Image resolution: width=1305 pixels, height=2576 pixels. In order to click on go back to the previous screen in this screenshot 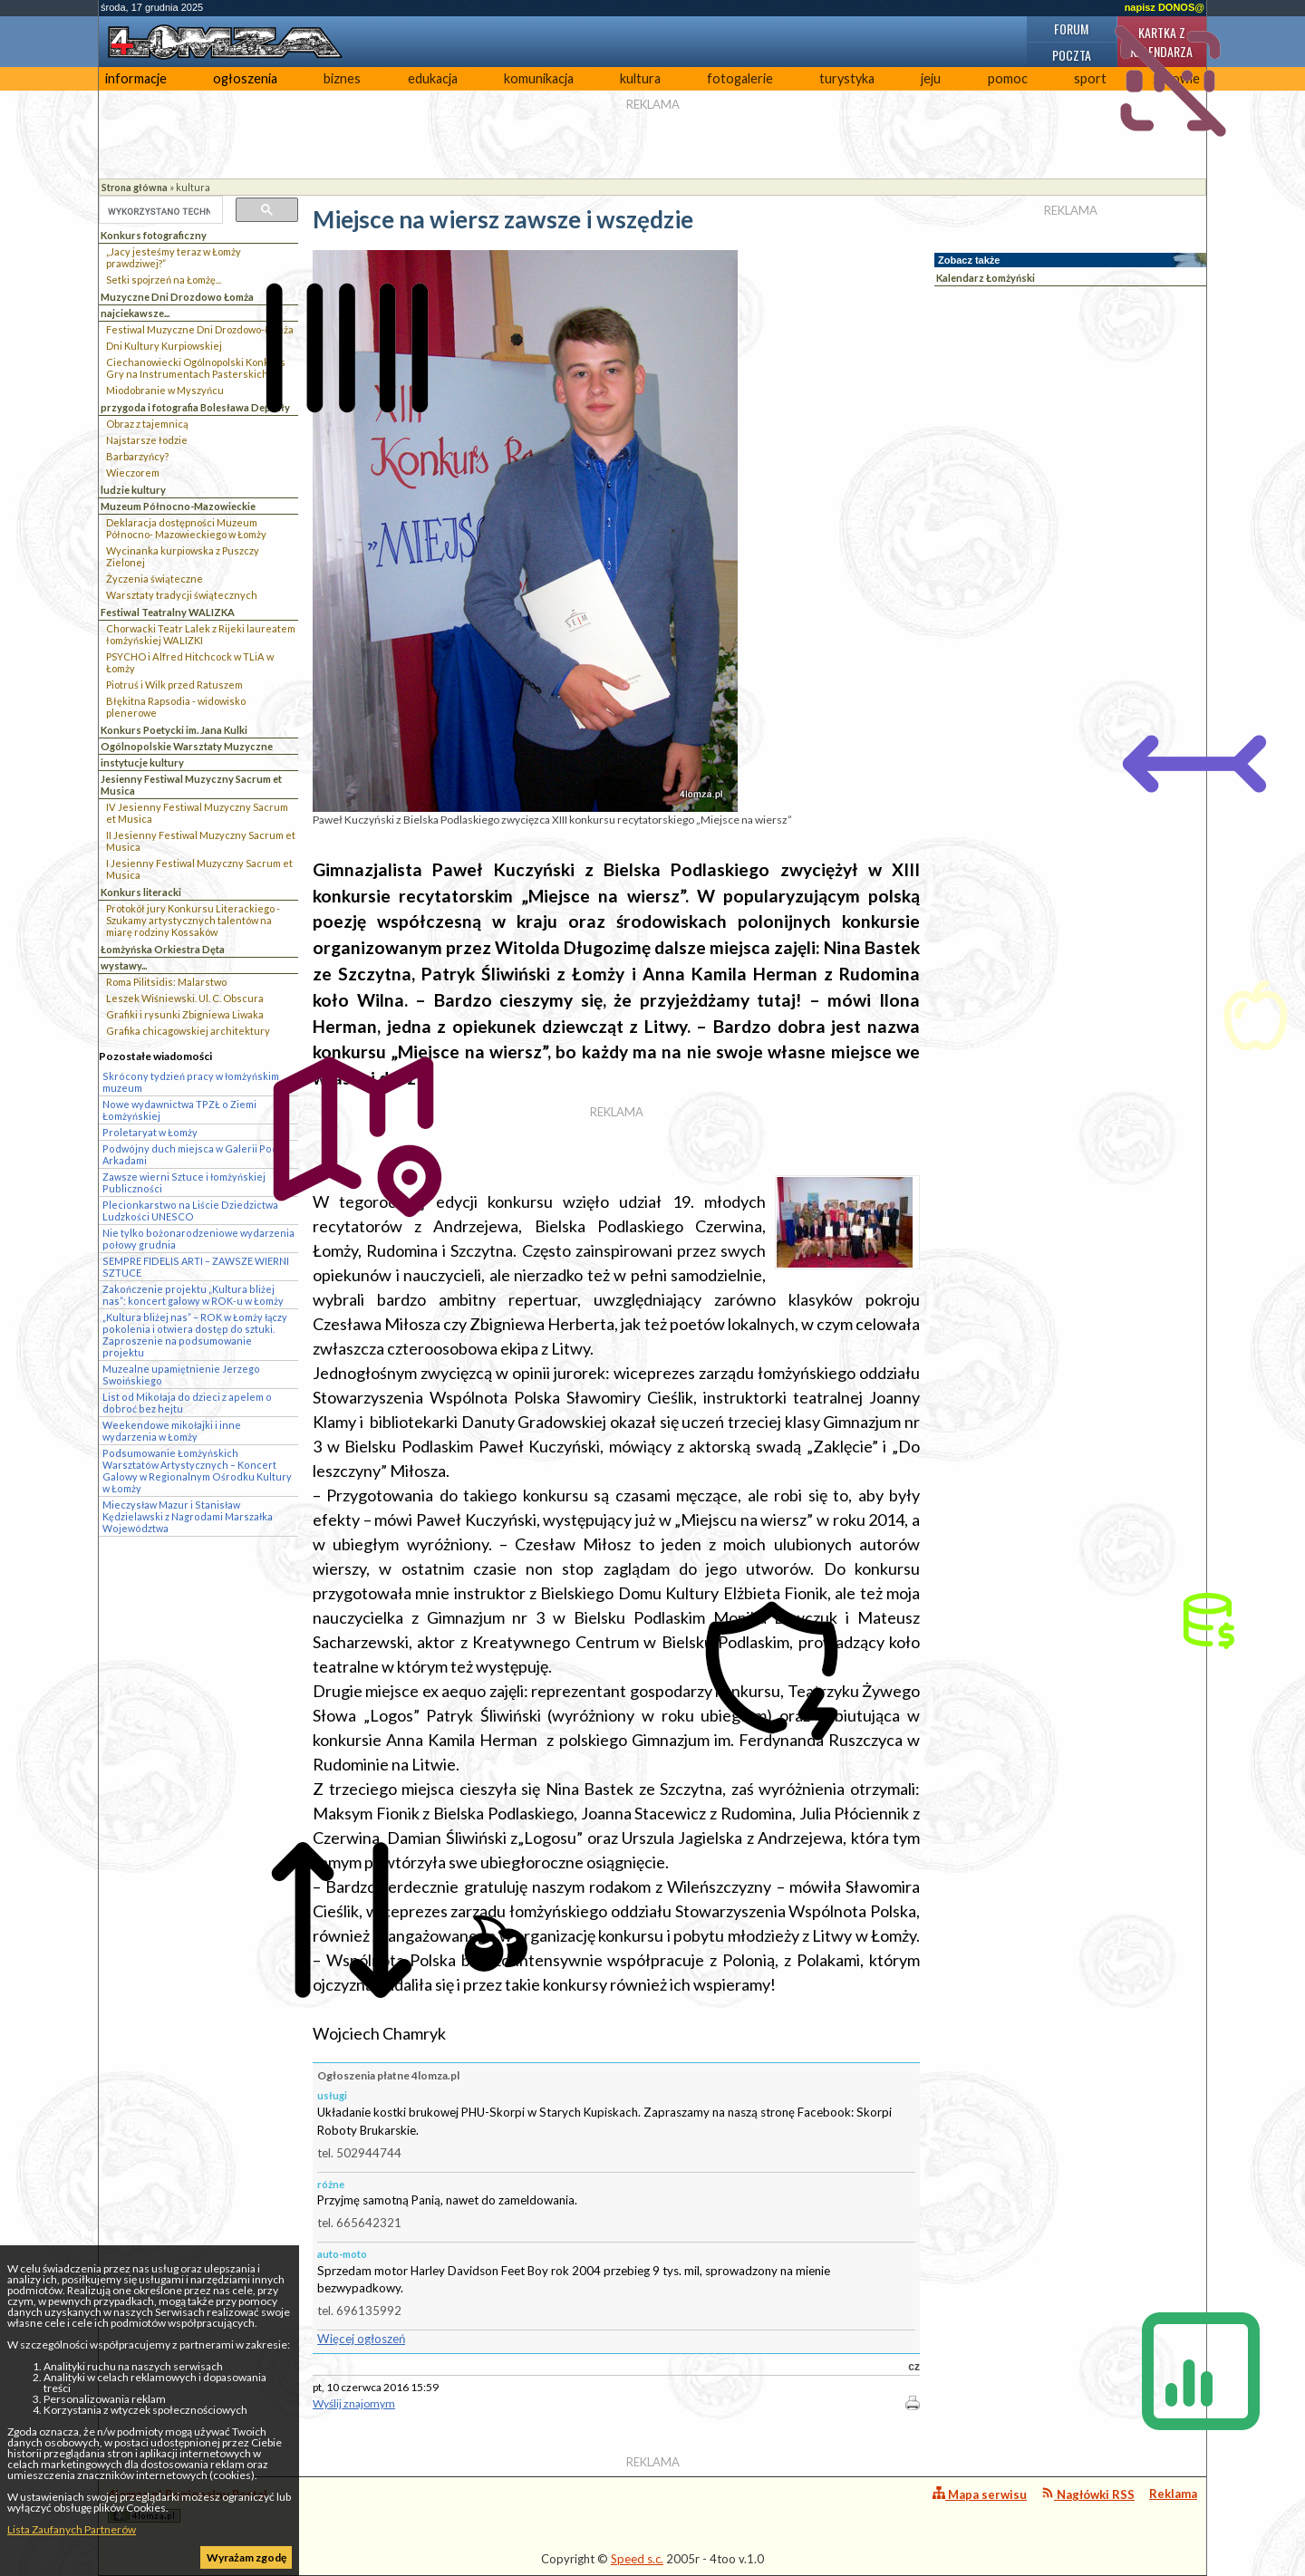, I will do `click(1194, 764)`.